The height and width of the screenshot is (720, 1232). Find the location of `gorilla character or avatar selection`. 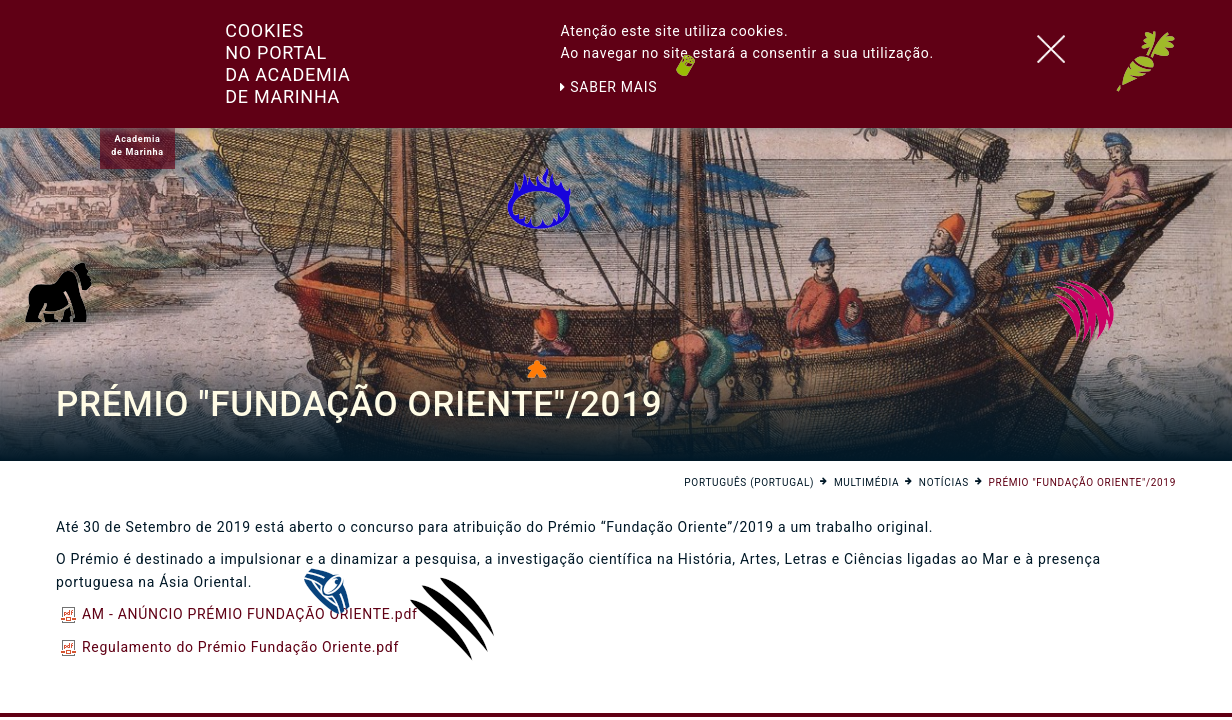

gorilla character or avatar selection is located at coordinates (58, 292).